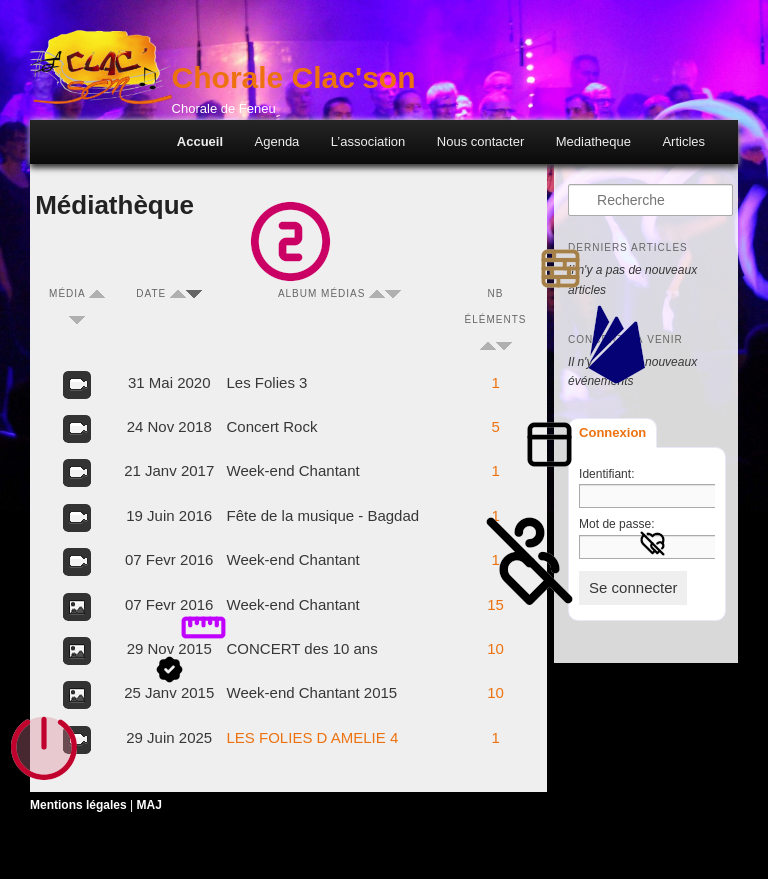 The image size is (768, 879). Describe the element at coordinates (652, 543) in the screenshot. I see `disable or turn off favorites` at that location.